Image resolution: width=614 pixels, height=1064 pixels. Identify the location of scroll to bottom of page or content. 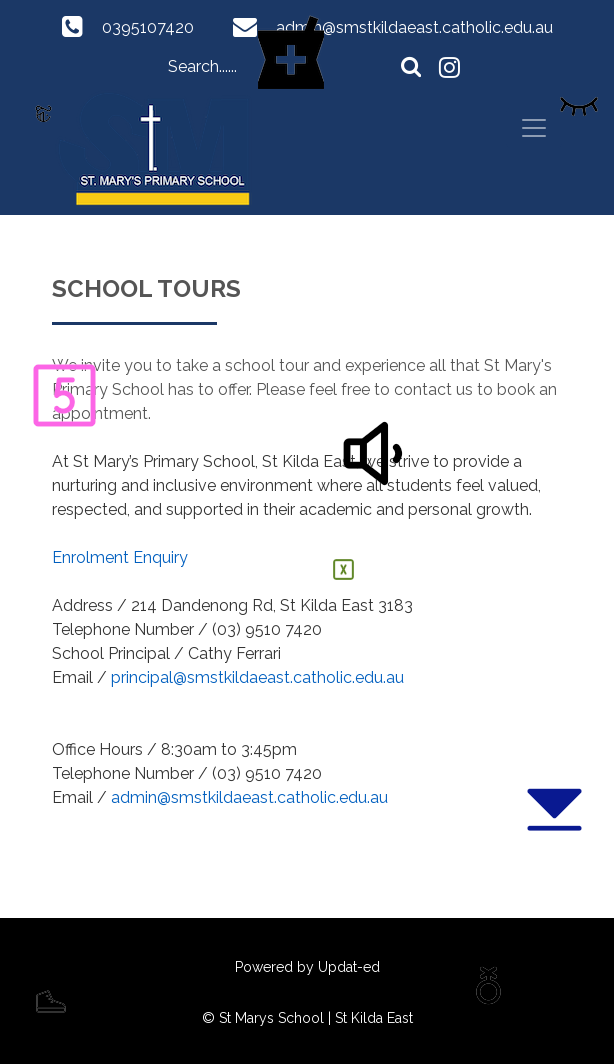
(554, 808).